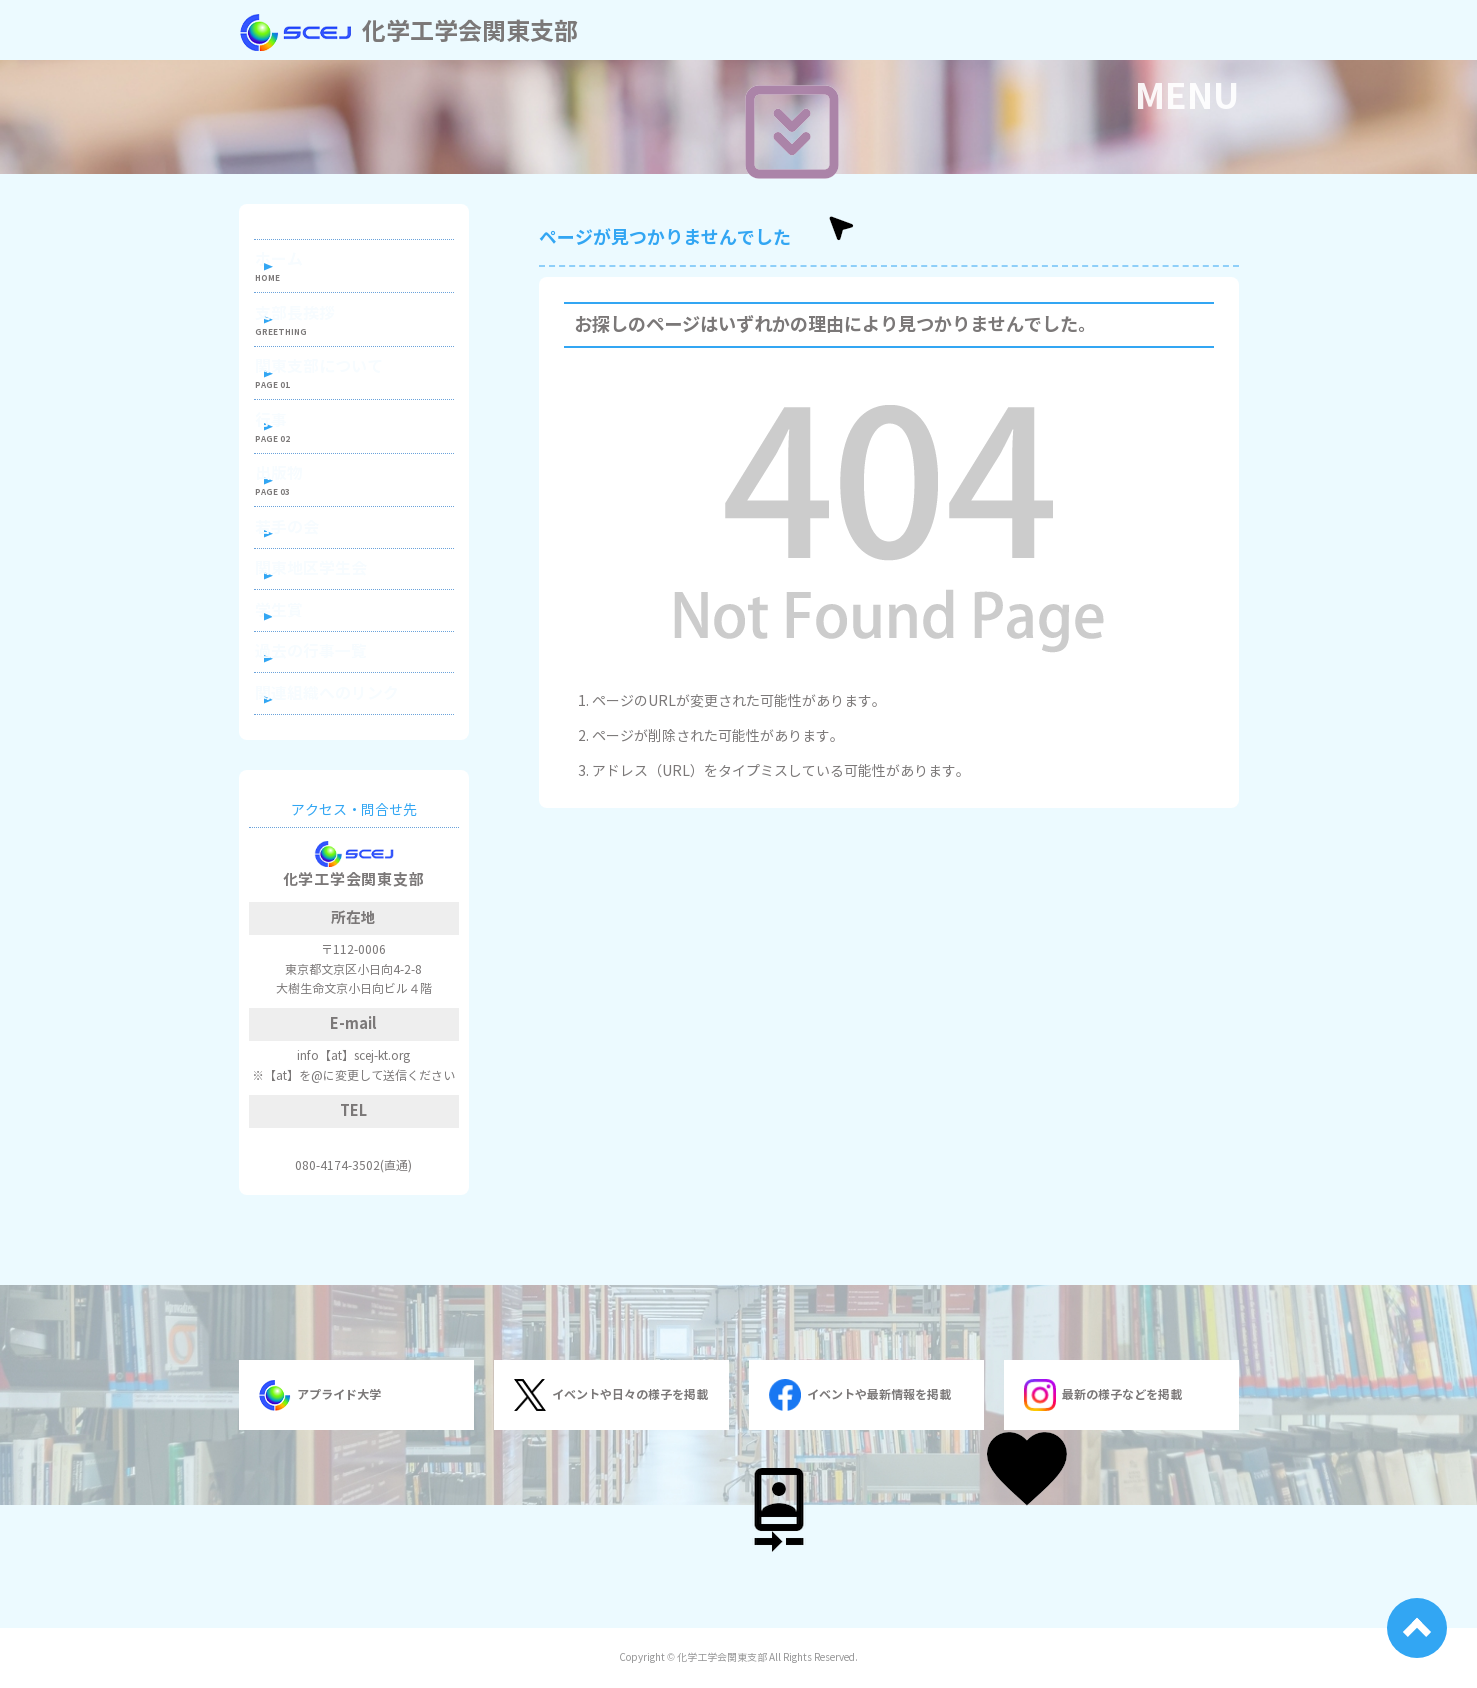 This screenshot has height=1688, width=1477. I want to click on add to favorites, so click(1027, 1468).